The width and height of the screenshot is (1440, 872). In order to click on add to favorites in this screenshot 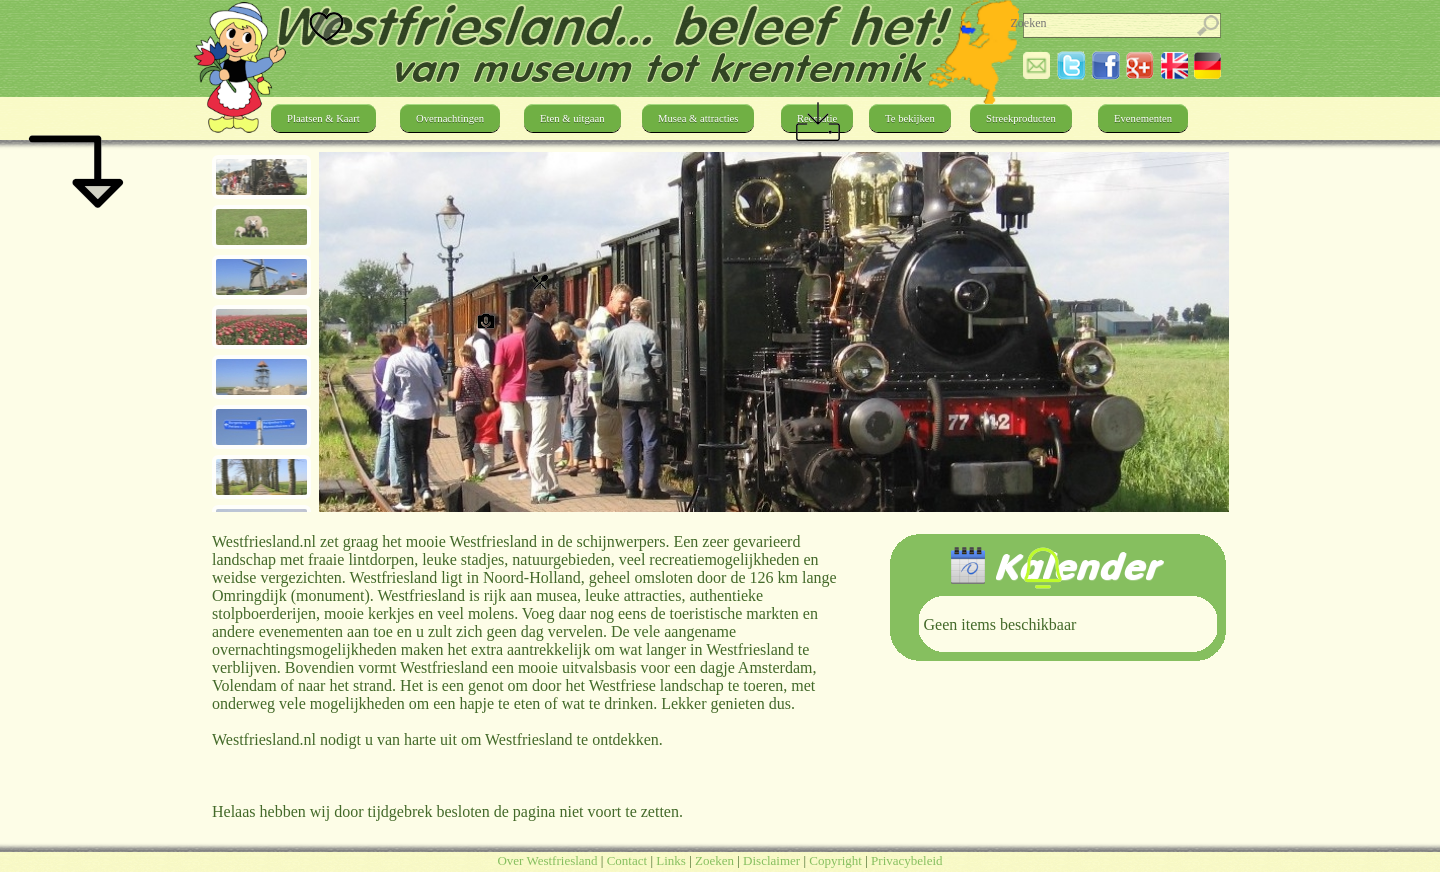, I will do `click(326, 25)`.